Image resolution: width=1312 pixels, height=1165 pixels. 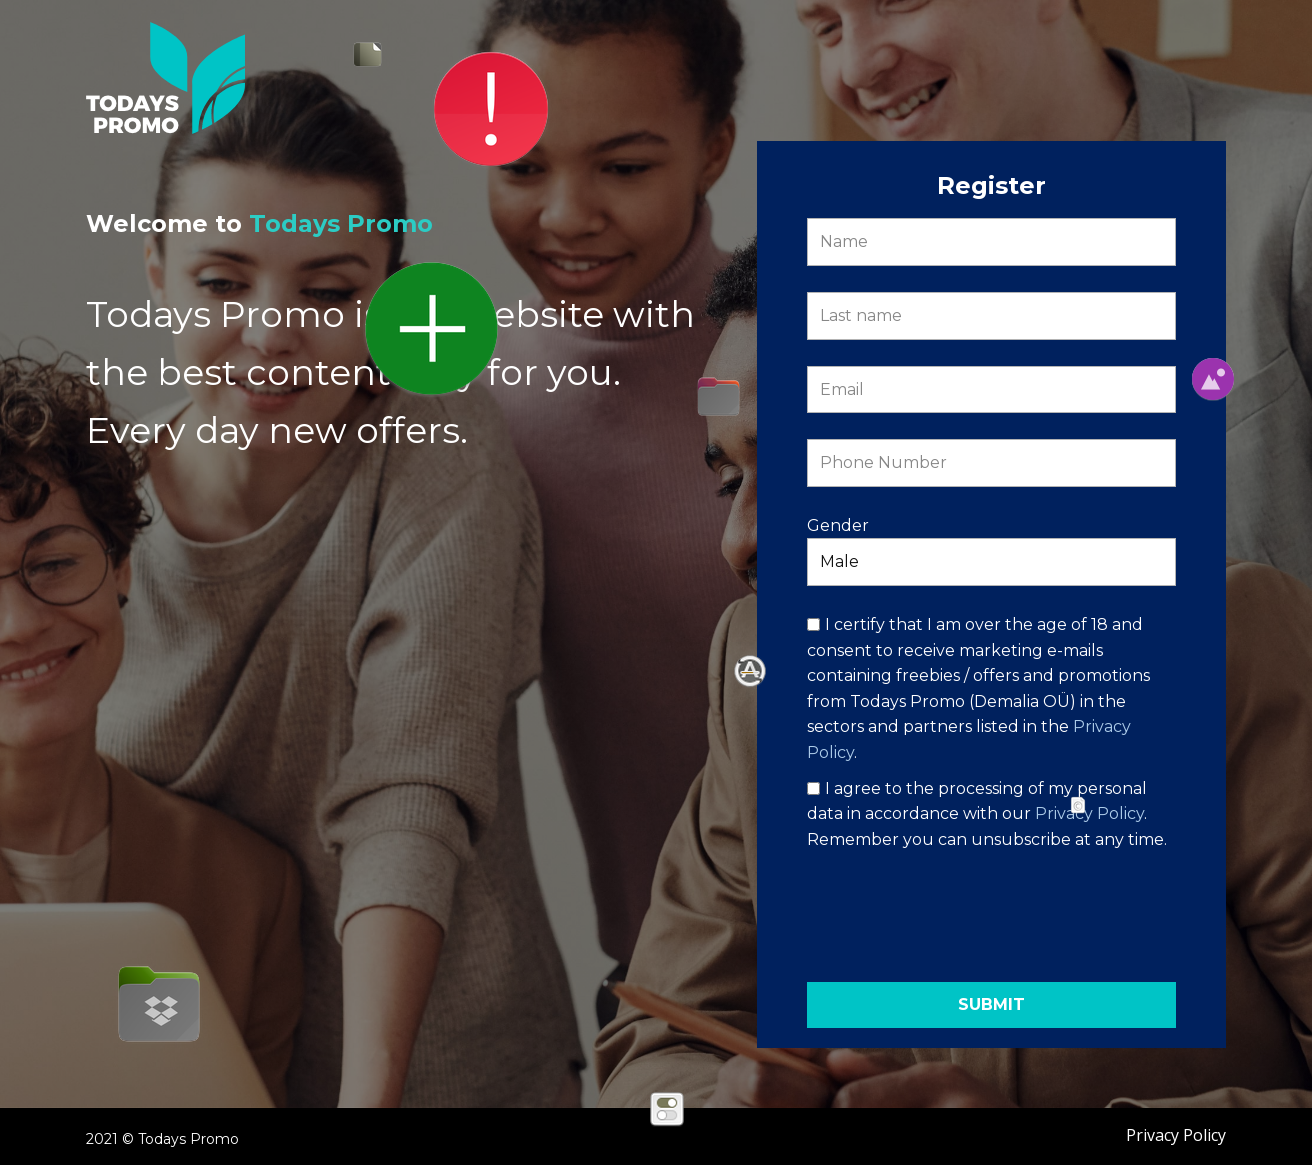 I want to click on open your dropbox synced folder, so click(x=159, y=1004).